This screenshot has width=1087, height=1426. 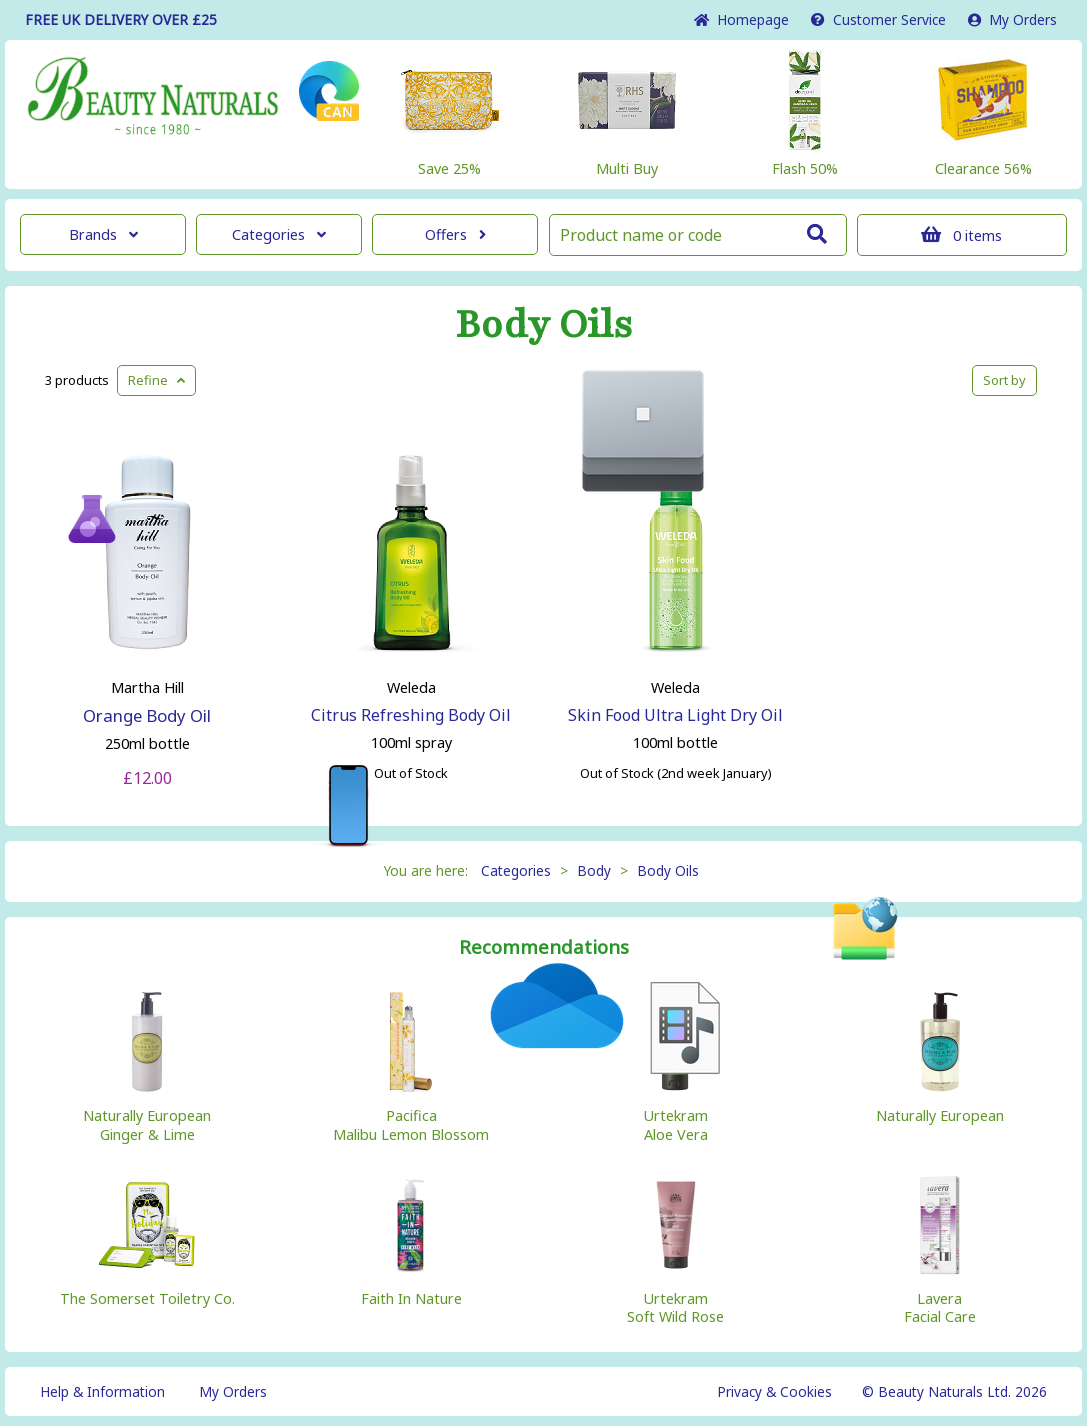 I want to click on open a media file containing audio or video content, so click(x=685, y=1028).